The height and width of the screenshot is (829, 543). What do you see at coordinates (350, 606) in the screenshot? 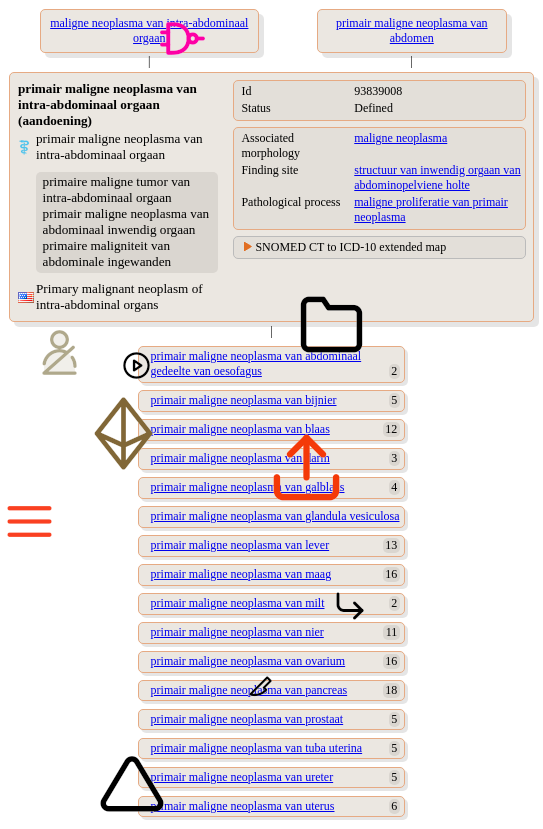
I see `reply to a message or comment` at bounding box center [350, 606].